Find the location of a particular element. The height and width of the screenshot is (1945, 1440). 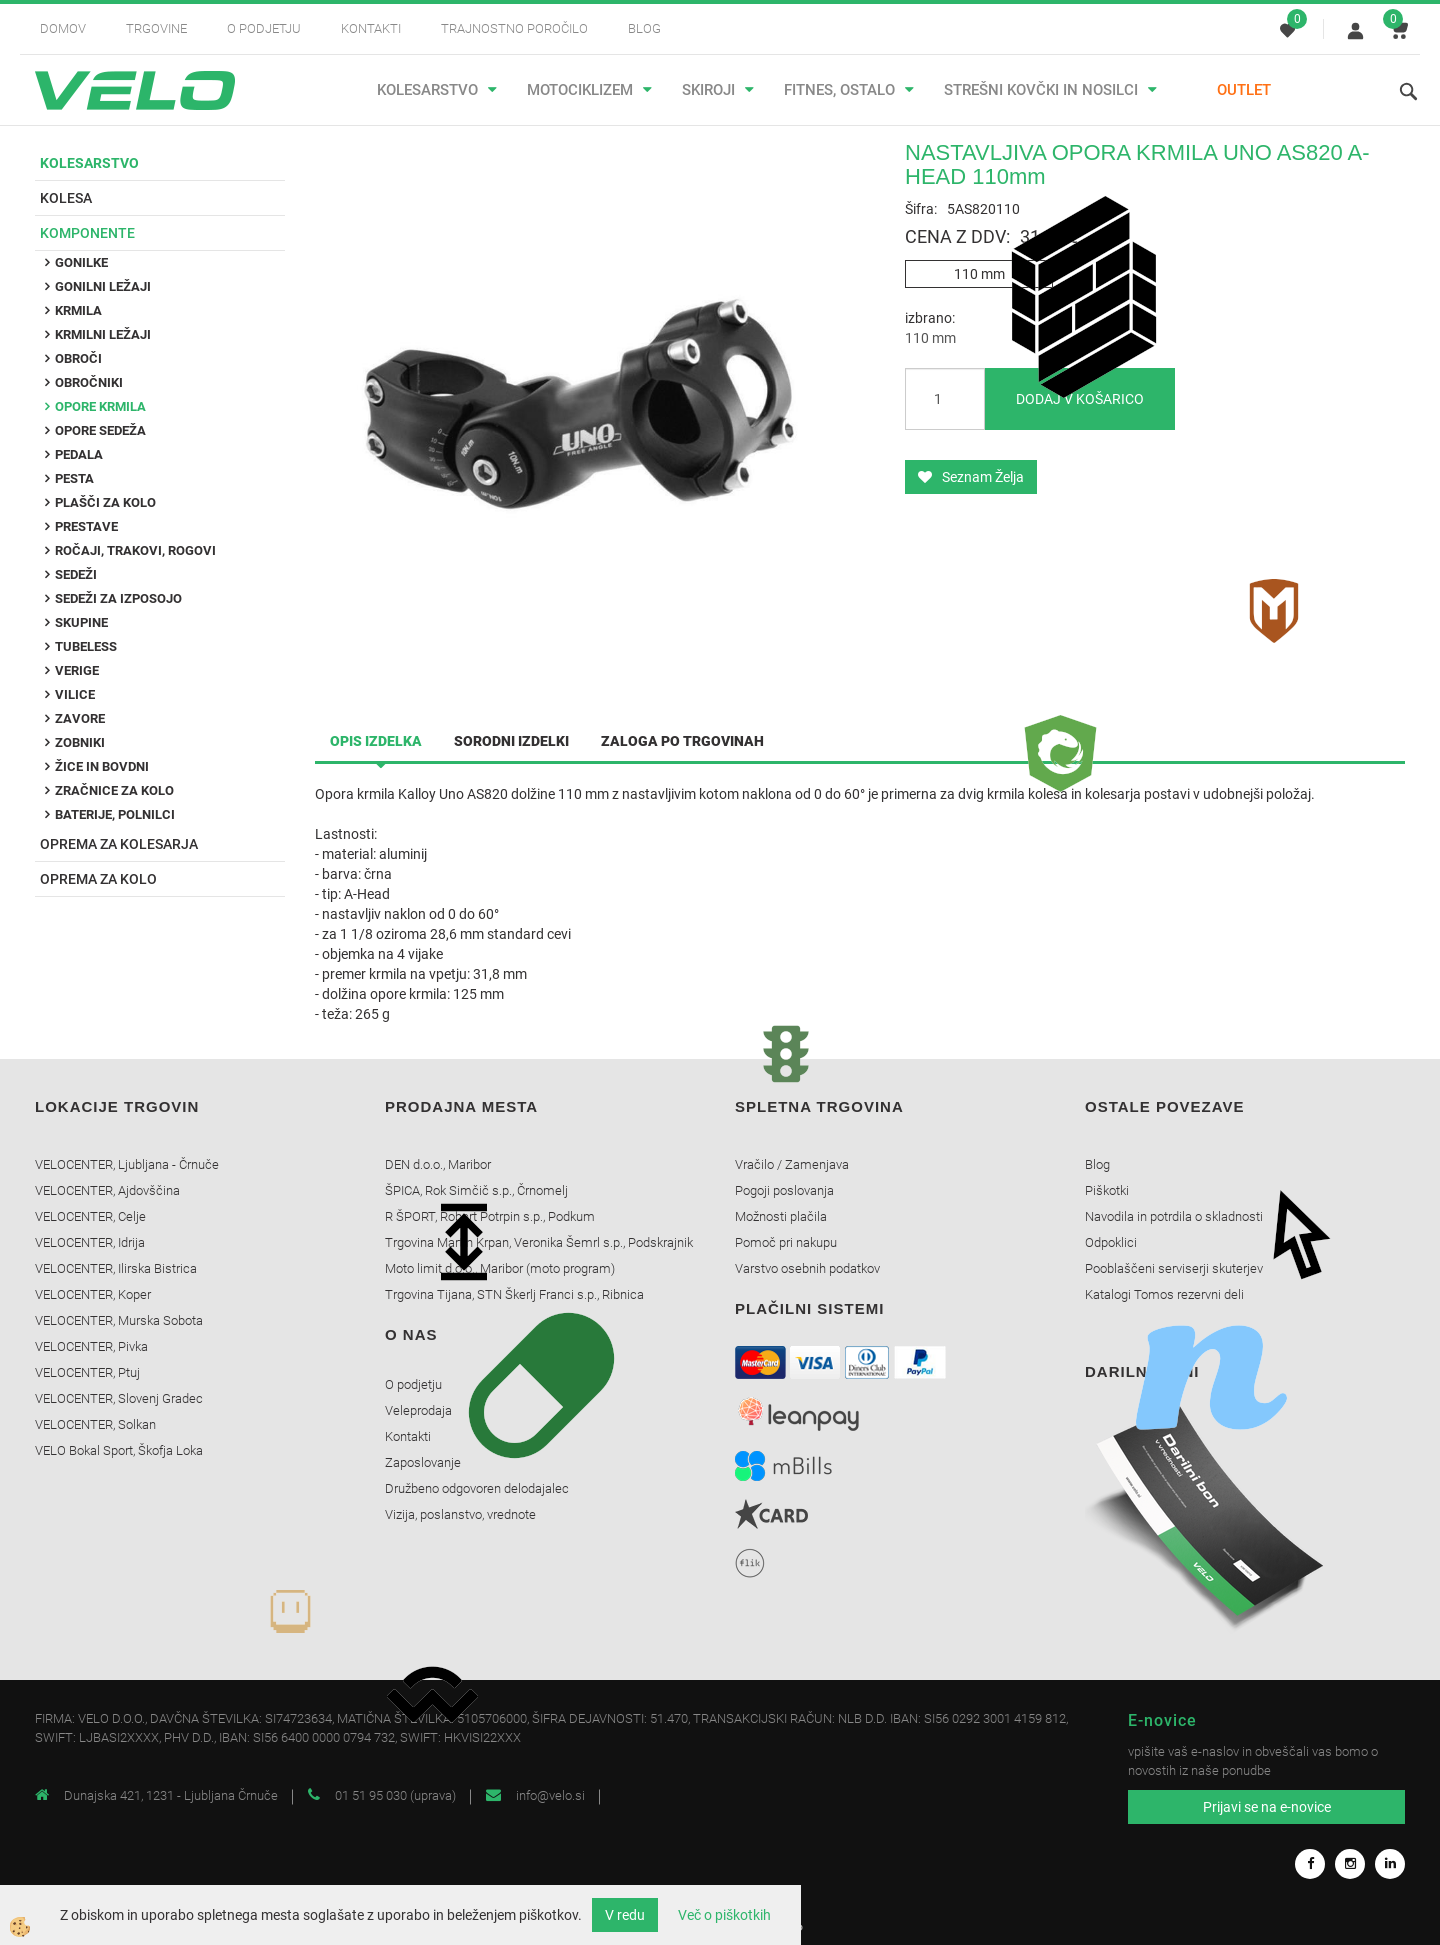

metasploit penetration testing framework logo is located at coordinates (1274, 611).